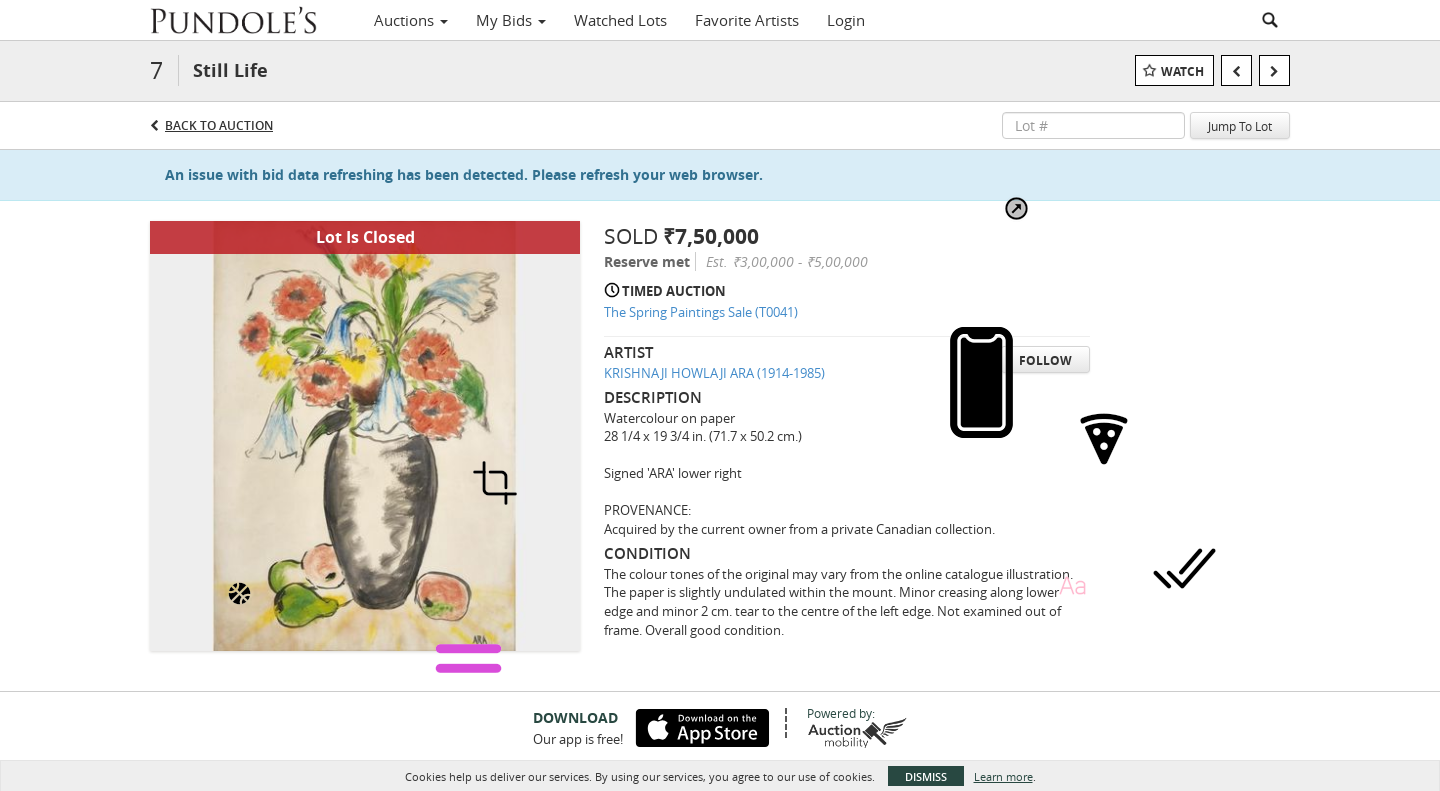 The width and height of the screenshot is (1440, 791). What do you see at coordinates (981, 382) in the screenshot?
I see `switch to mobile view` at bounding box center [981, 382].